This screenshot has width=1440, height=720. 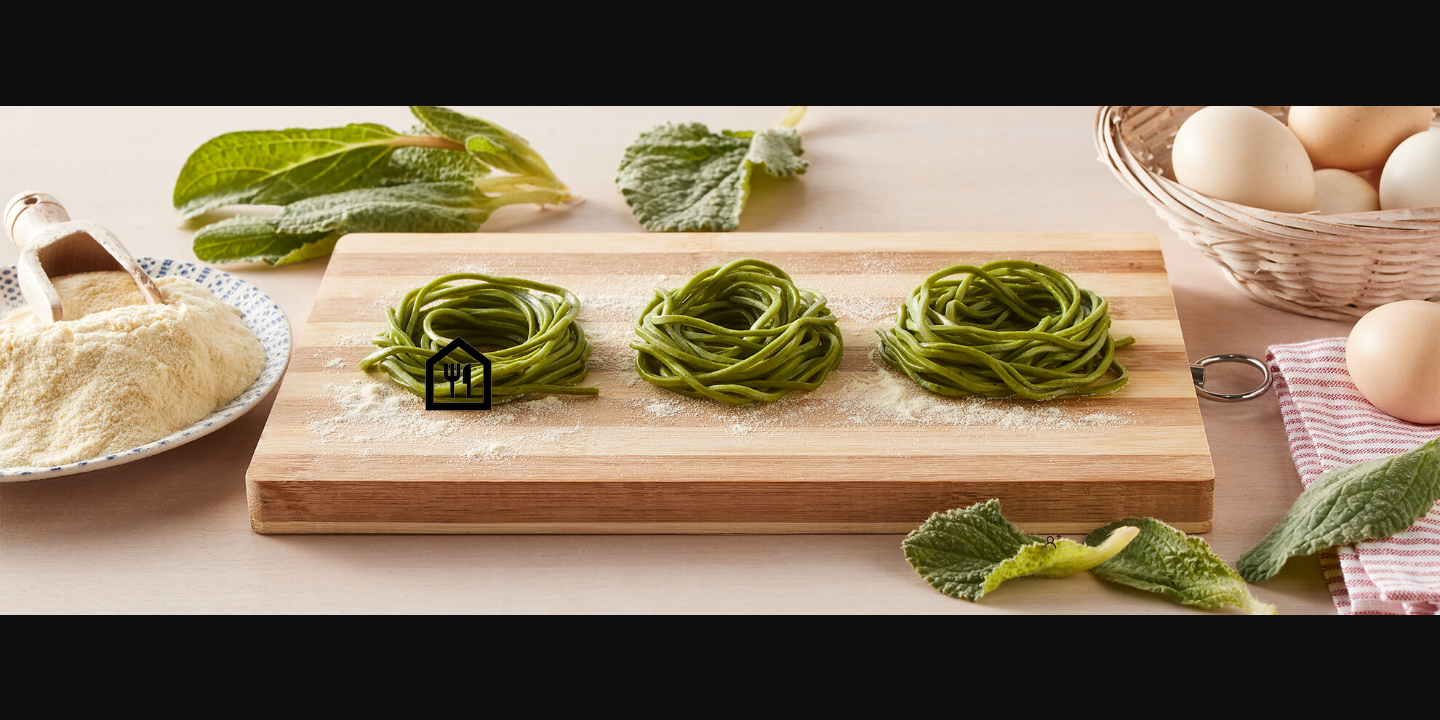 What do you see at coordinates (458, 373) in the screenshot?
I see `find nearby food banks or food assistance locations` at bounding box center [458, 373].